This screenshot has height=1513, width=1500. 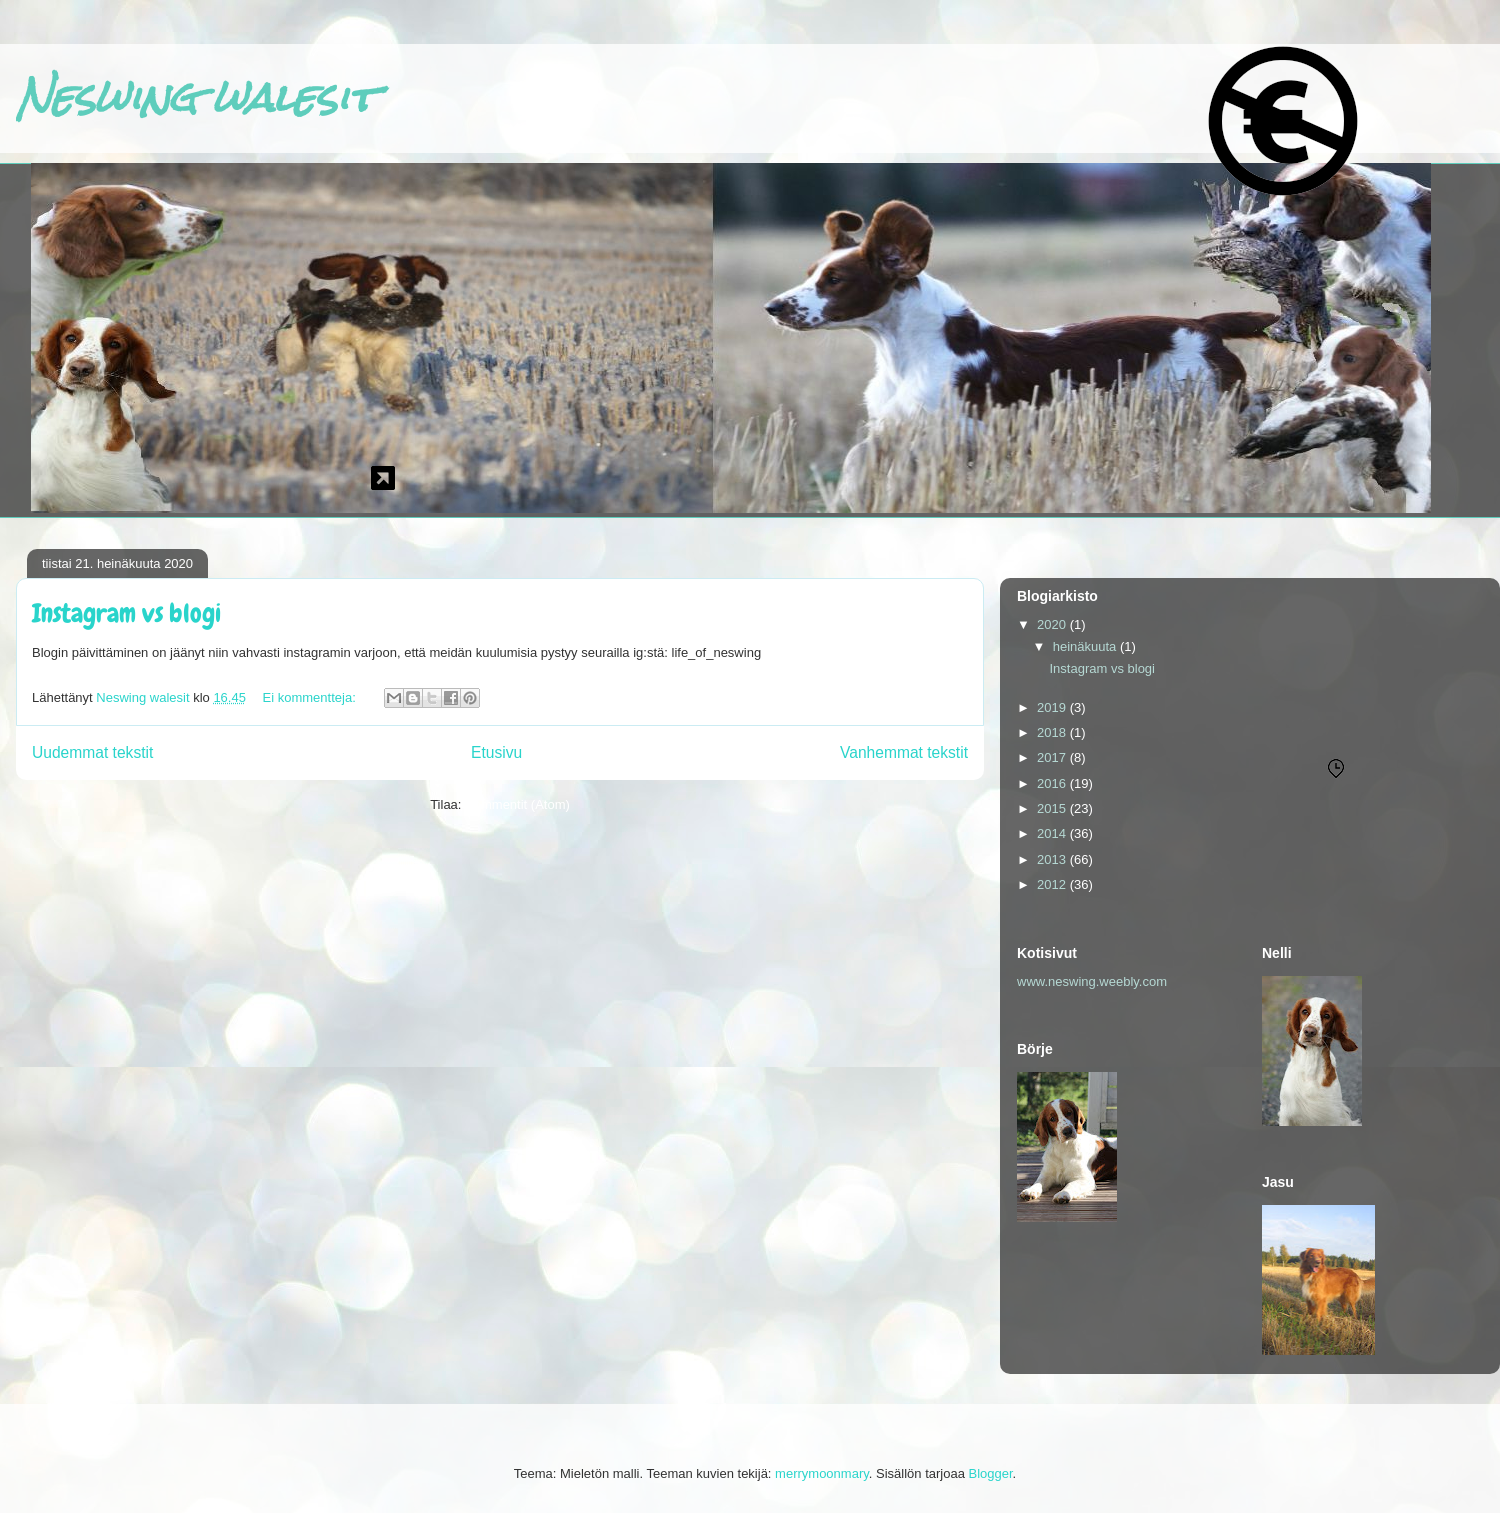 I want to click on open link in new window or tab, so click(x=383, y=478).